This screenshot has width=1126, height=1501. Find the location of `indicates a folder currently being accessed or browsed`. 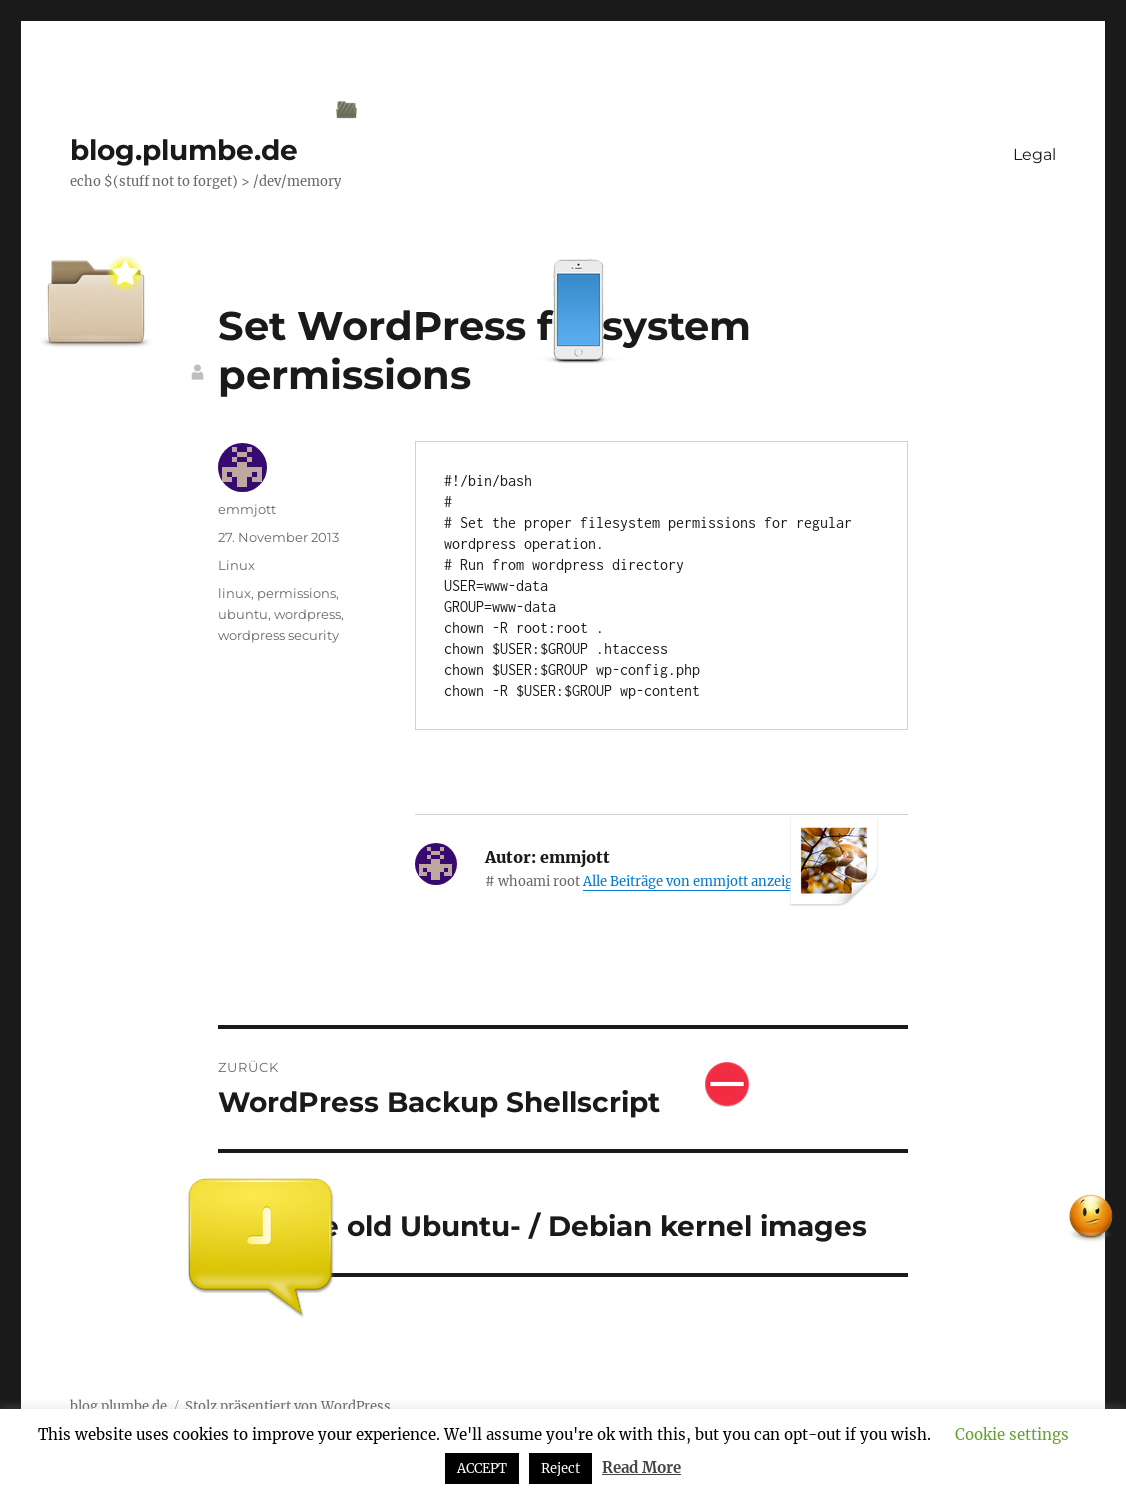

indicates a folder currently being accessed or browsed is located at coordinates (346, 110).